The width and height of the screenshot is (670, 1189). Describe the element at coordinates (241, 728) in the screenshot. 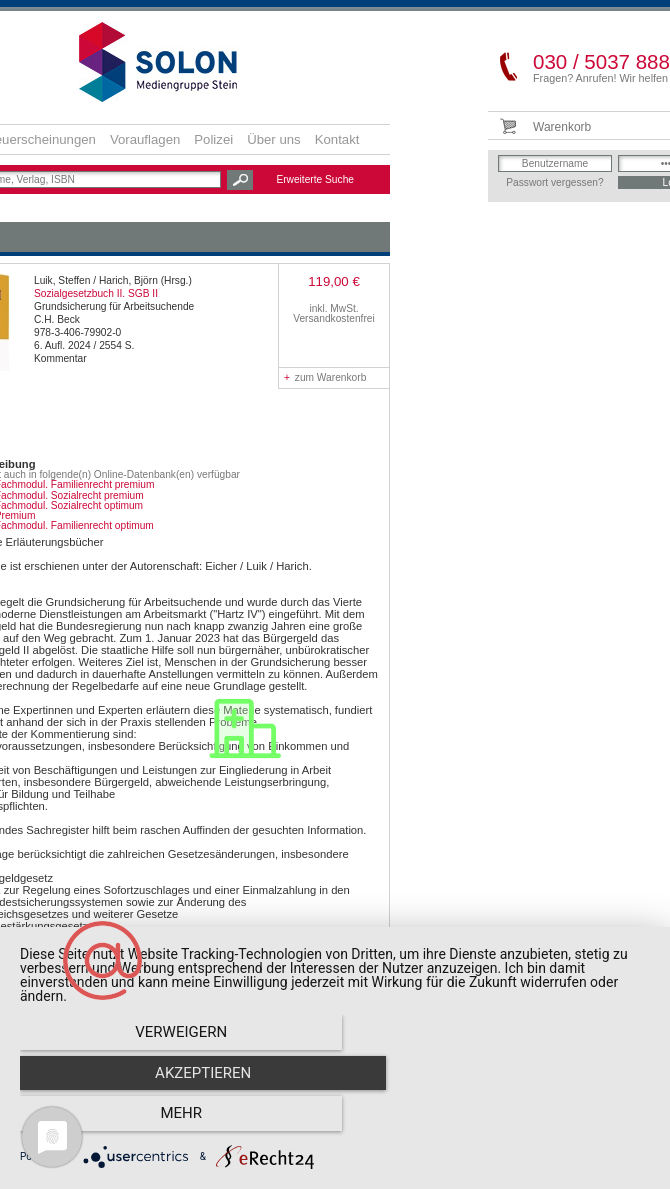

I see `find nearby hospitals or medical facilities` at that location.